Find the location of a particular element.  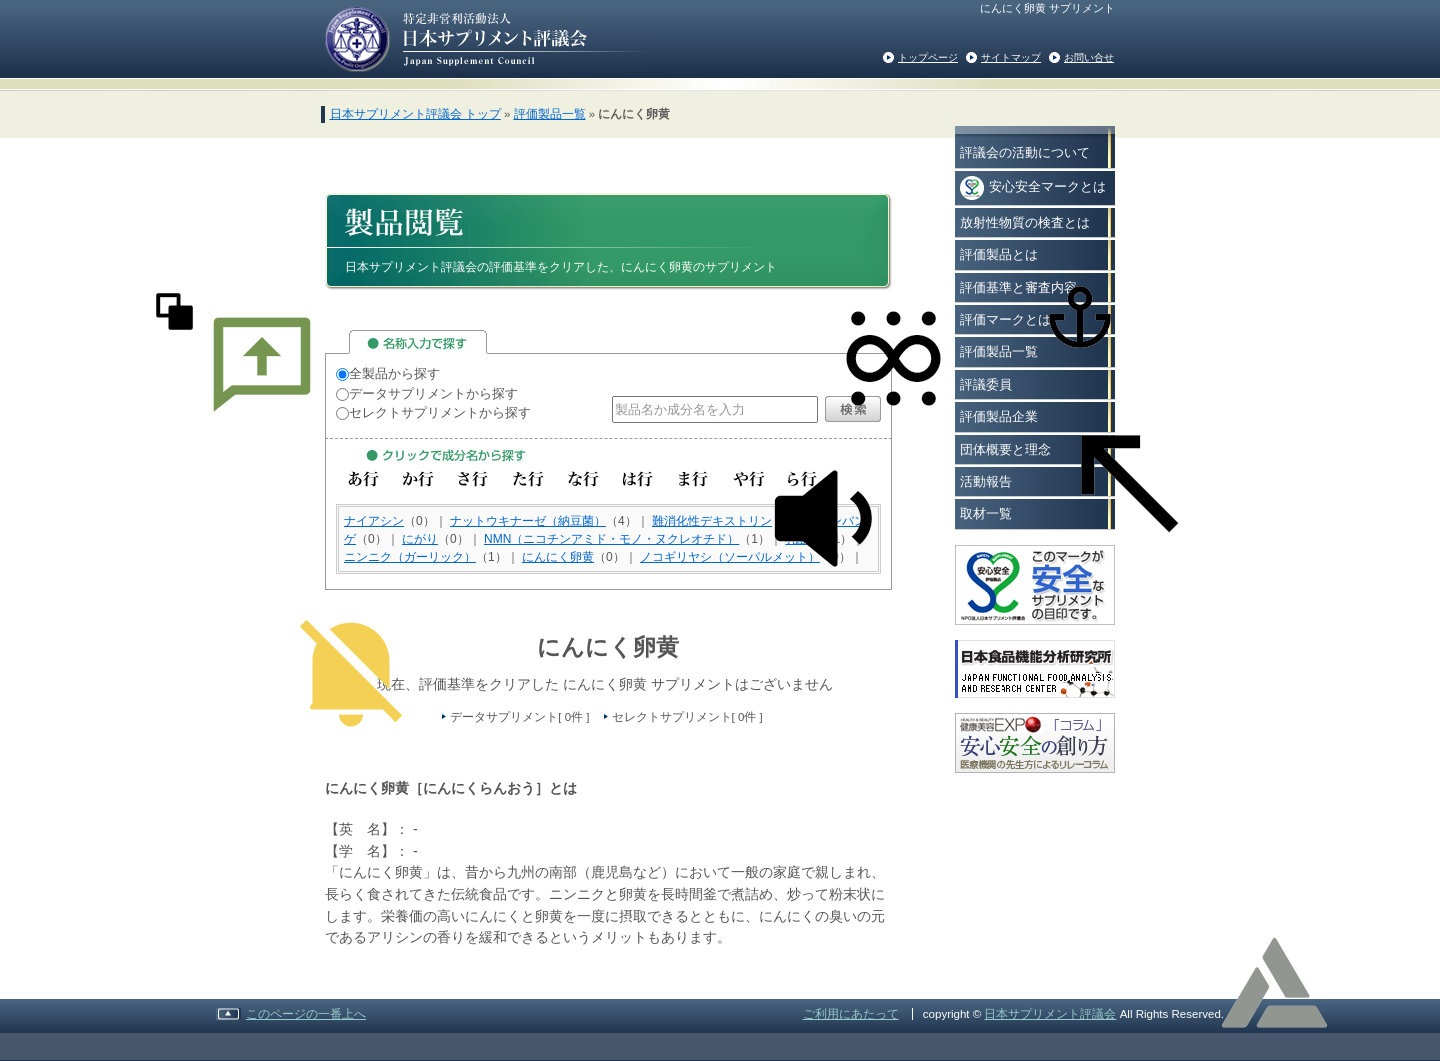

Alchemy blockchain development platform logo is located at coordinates (1274, 982).